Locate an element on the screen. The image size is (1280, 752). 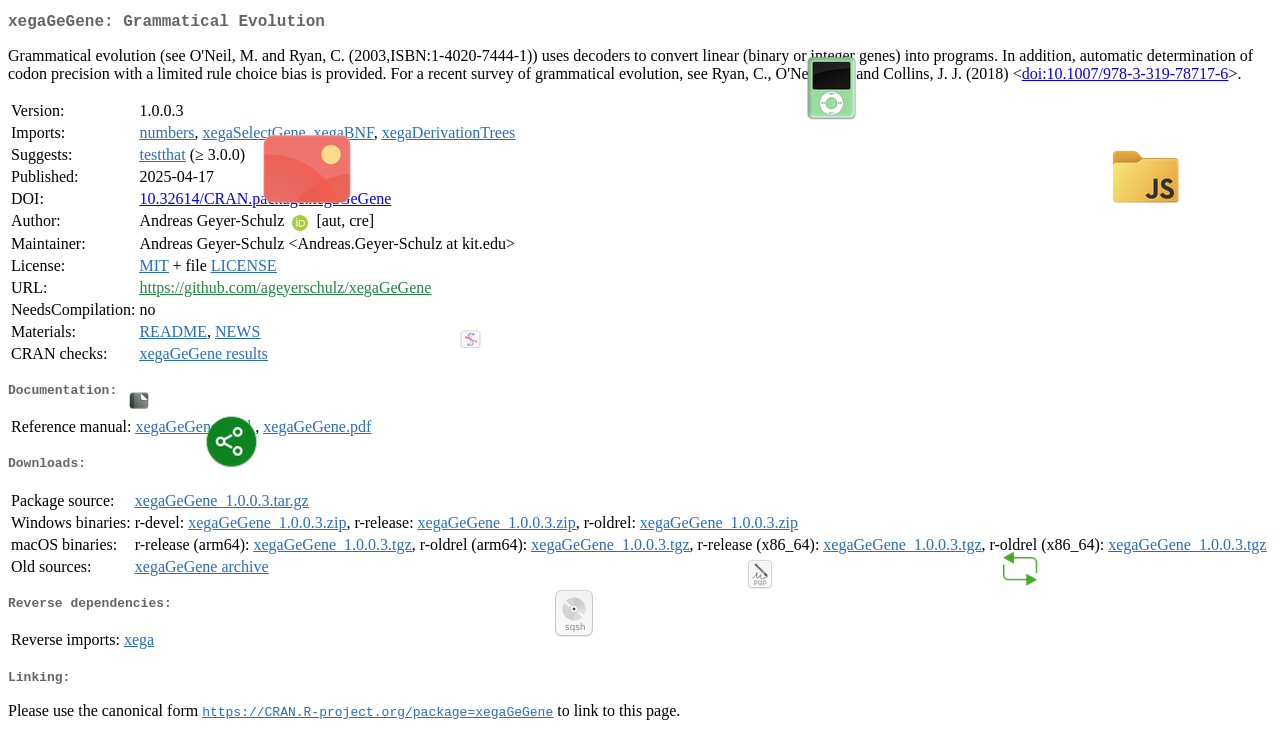
indicates item is linked to photos library is located at coordinates (307, 169).